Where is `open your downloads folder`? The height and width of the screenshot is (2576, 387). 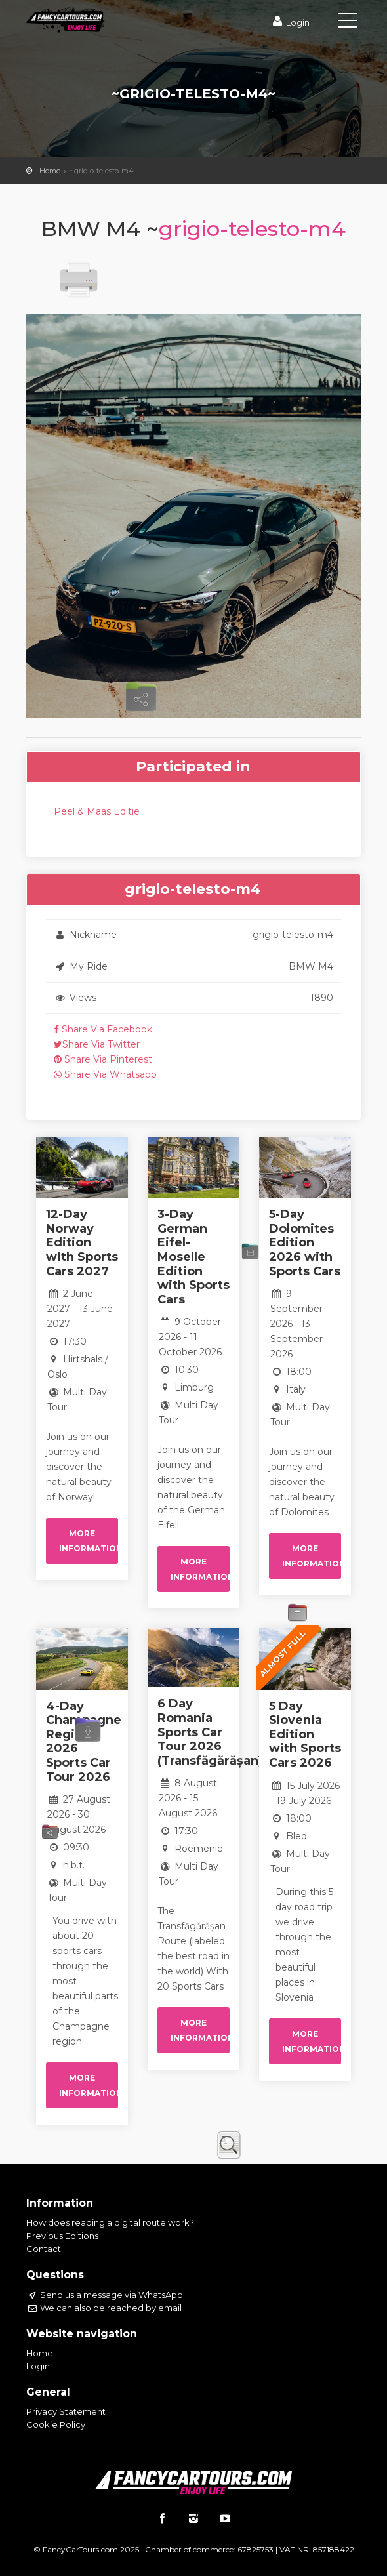
open your downloads folder is located at coordinates (88, 1730).